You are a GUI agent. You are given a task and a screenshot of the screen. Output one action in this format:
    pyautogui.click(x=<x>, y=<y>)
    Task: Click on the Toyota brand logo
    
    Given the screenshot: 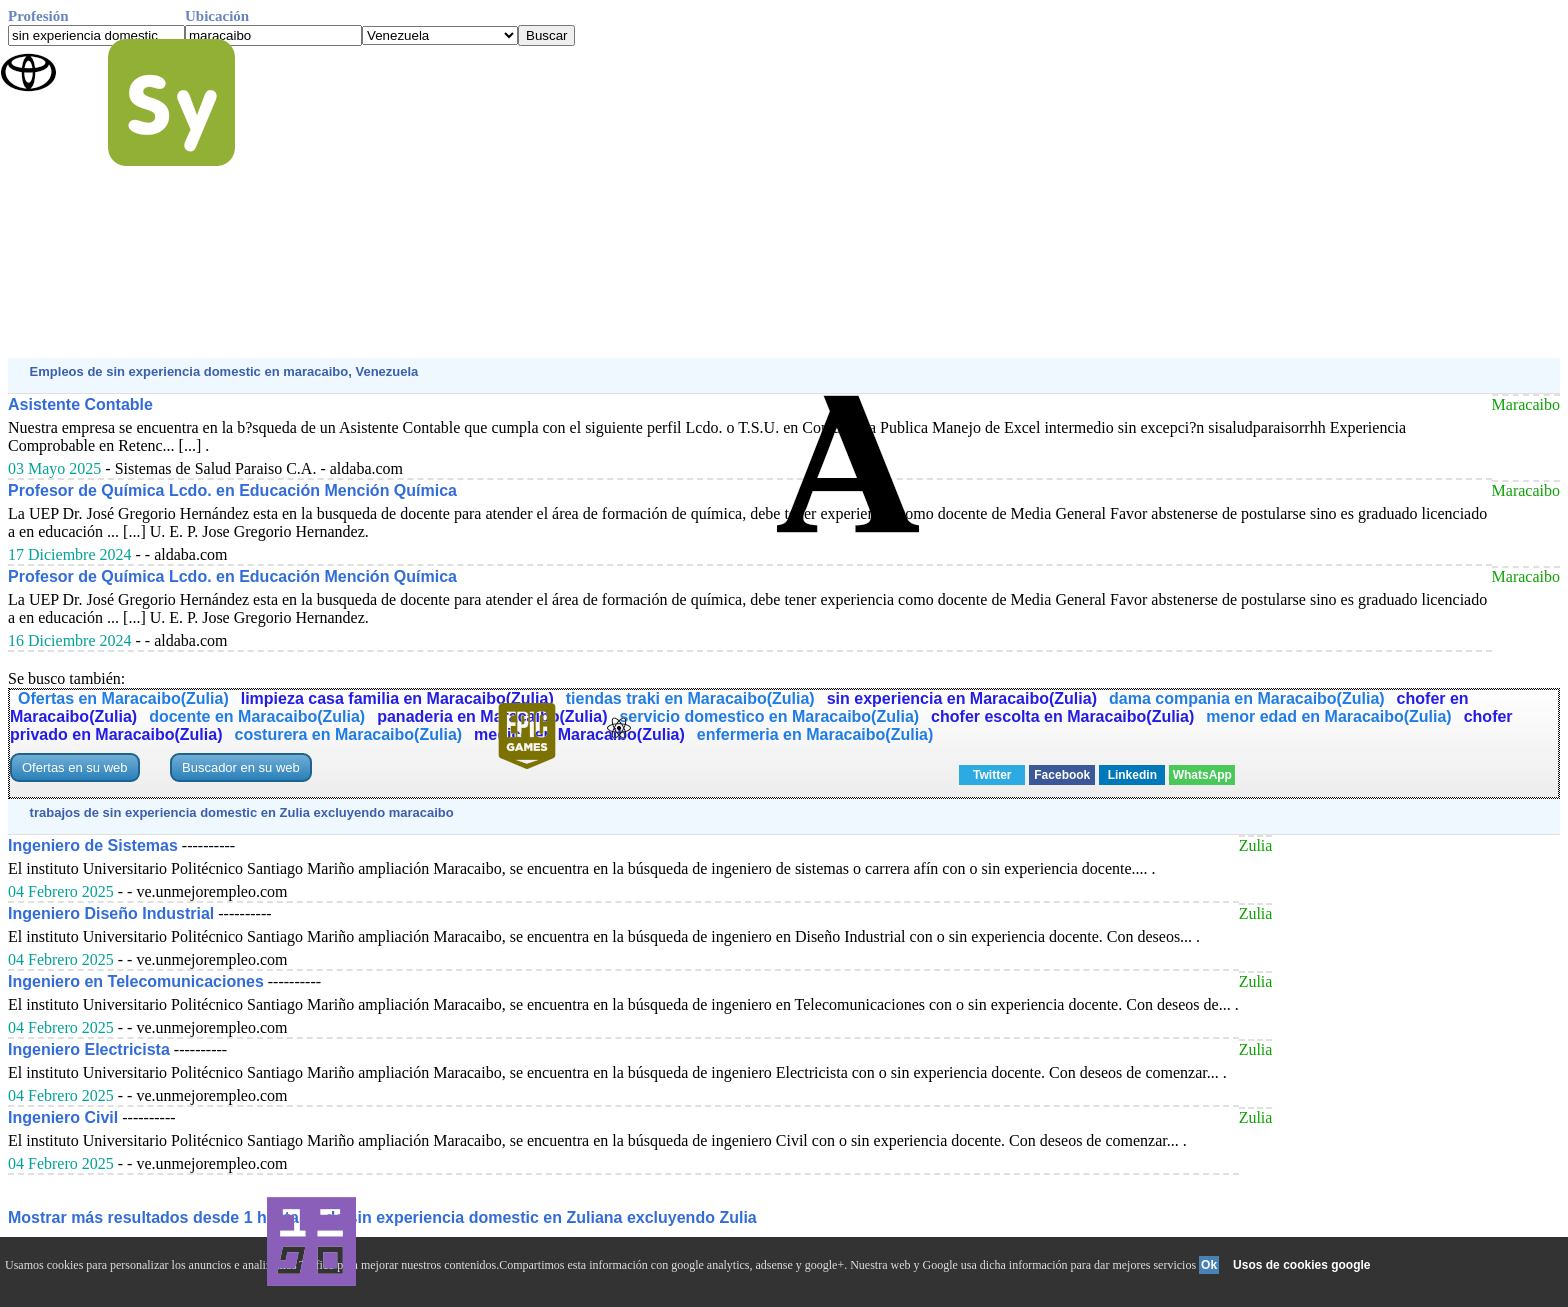 What is the action you would take?
    pyautogui.click(x=28, y=72)
    